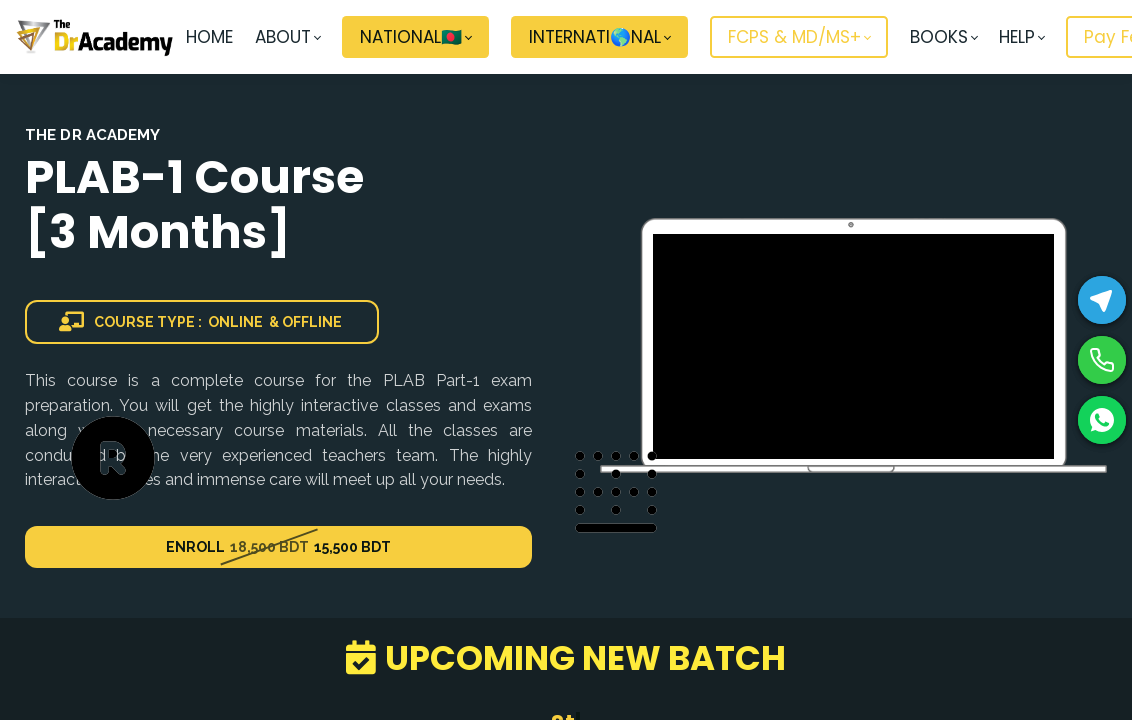 The height and width of the screenshot is (720, 1132). Describe the element at coordinates (113, 458) in the screenshot. I see `indicates registered trademark status` at that location.